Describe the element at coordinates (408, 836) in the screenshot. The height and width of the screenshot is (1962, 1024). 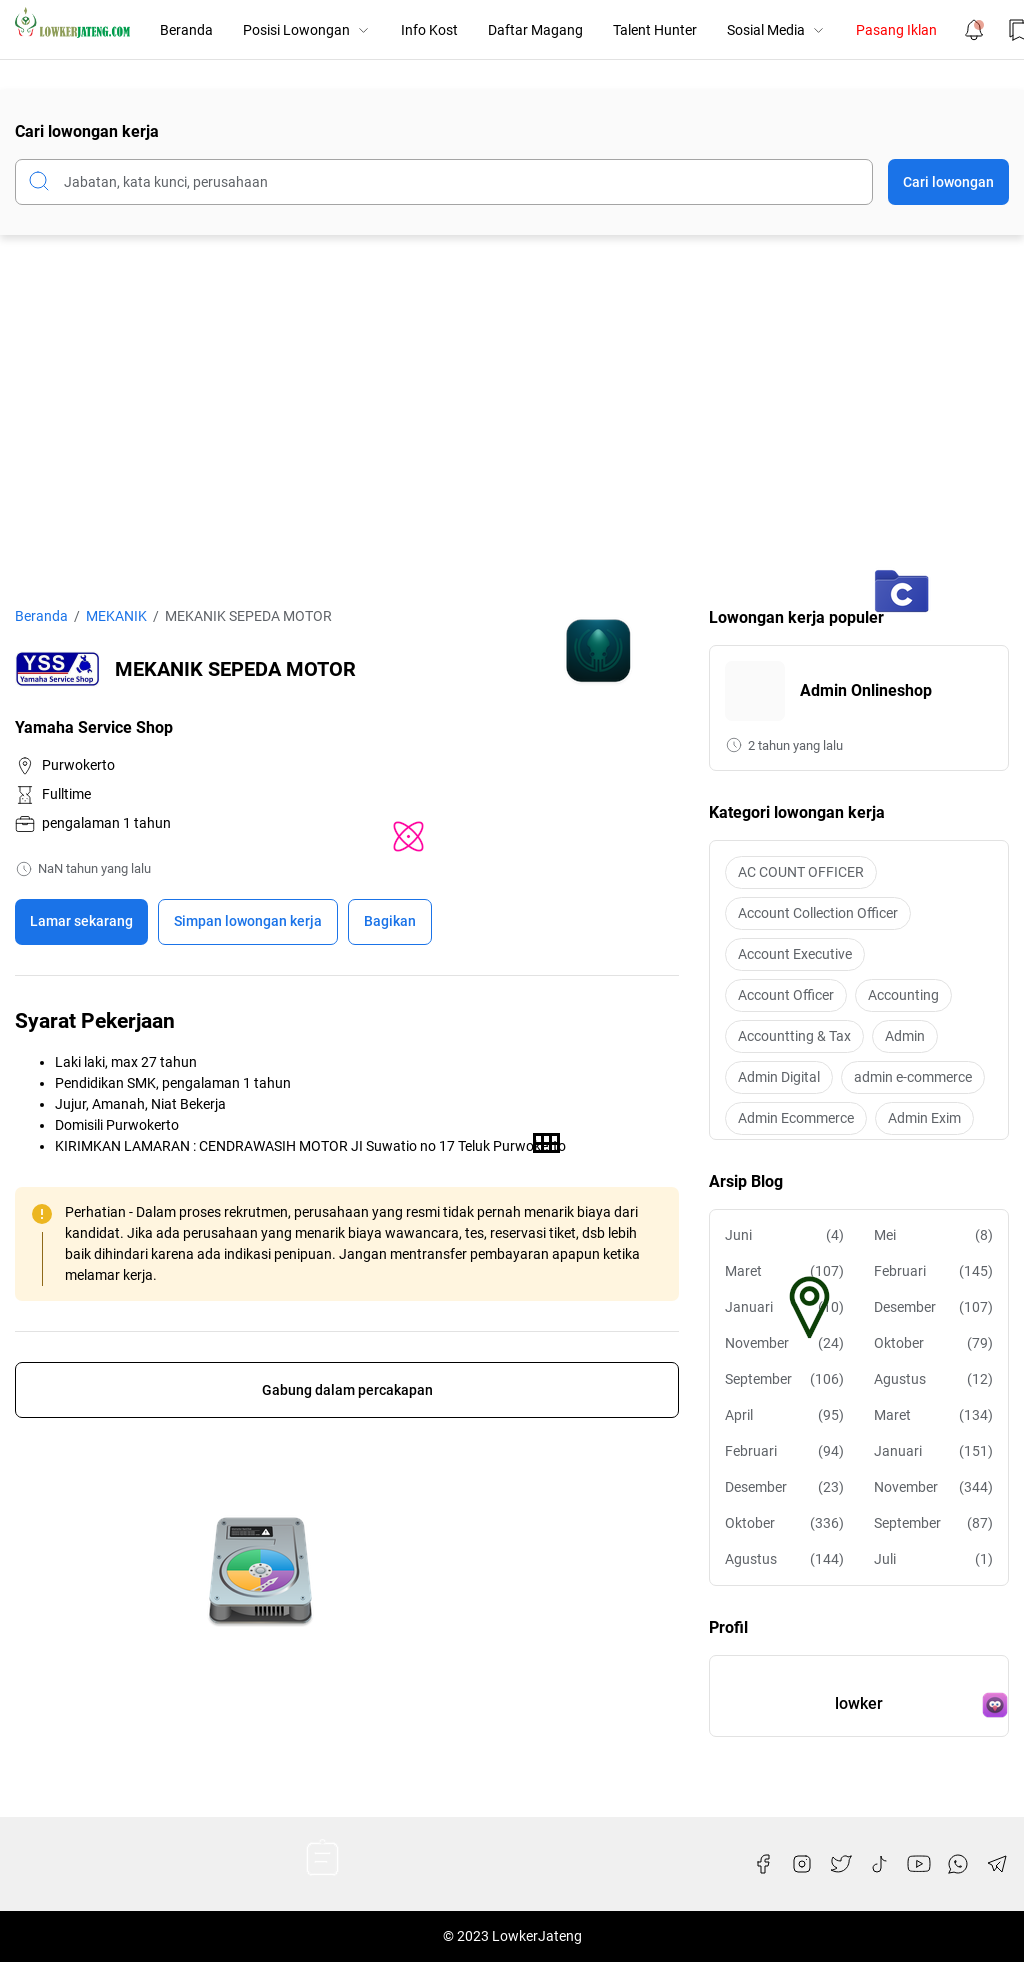
I see `access science or chemistry features` at that location.